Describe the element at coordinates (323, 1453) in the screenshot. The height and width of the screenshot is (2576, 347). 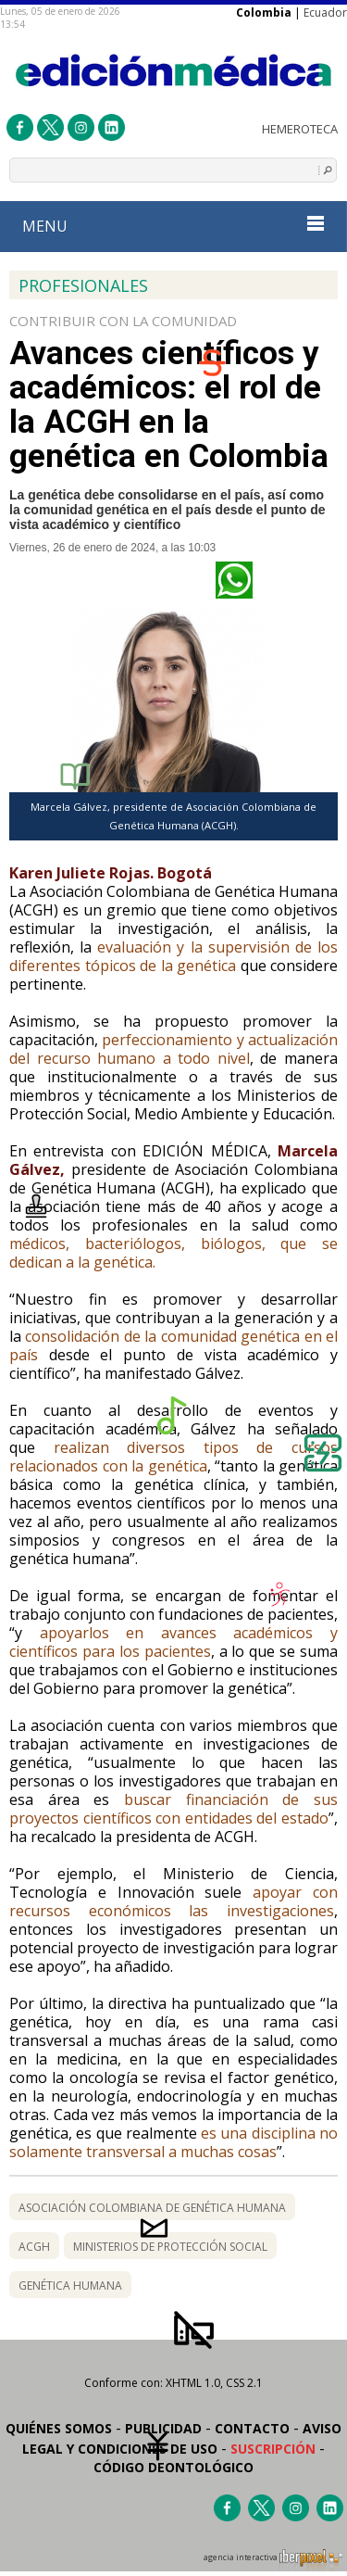
I see `indicates server failure or crash` at that location.